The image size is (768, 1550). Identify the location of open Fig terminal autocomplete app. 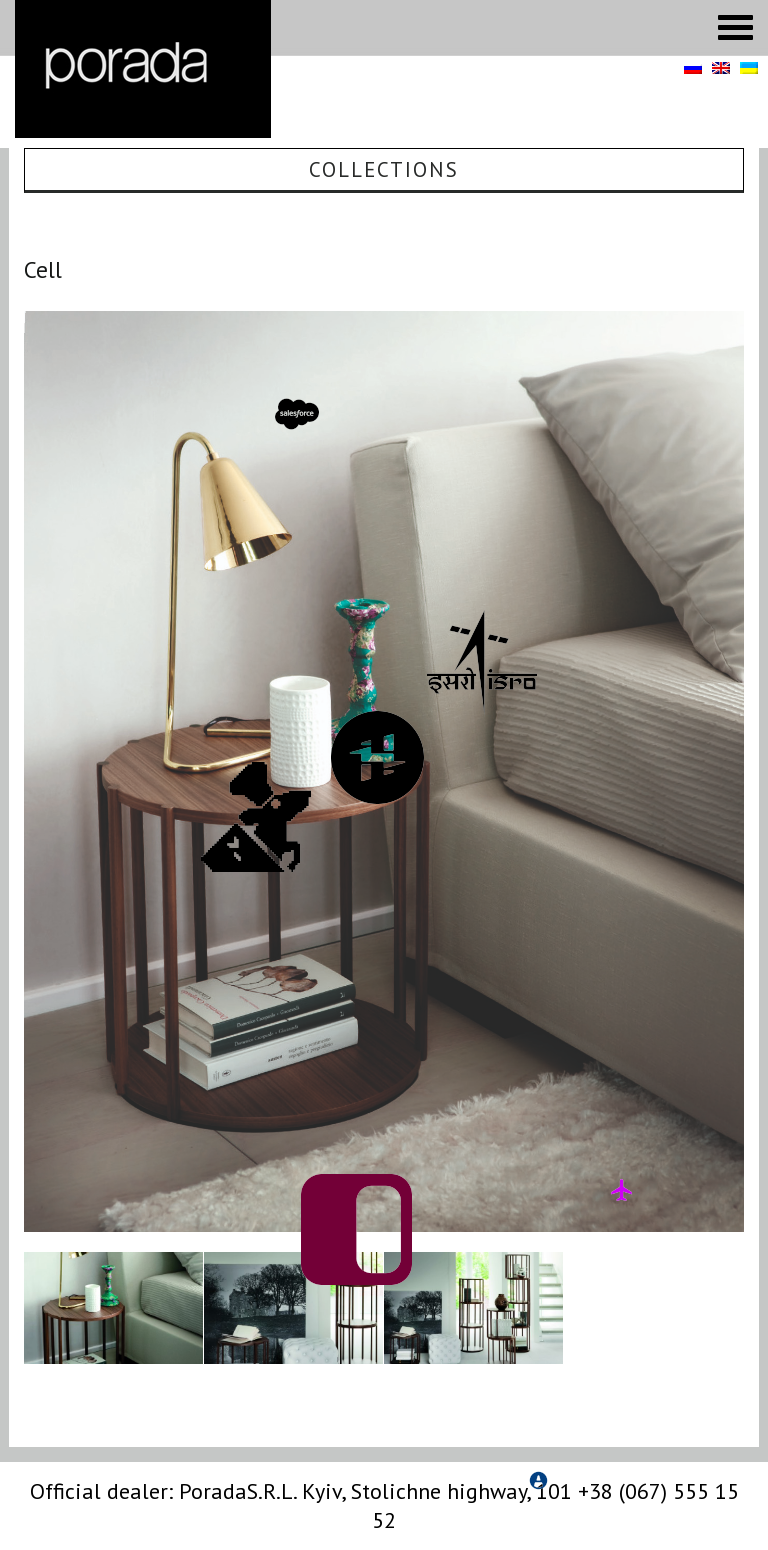
(356, 1229).